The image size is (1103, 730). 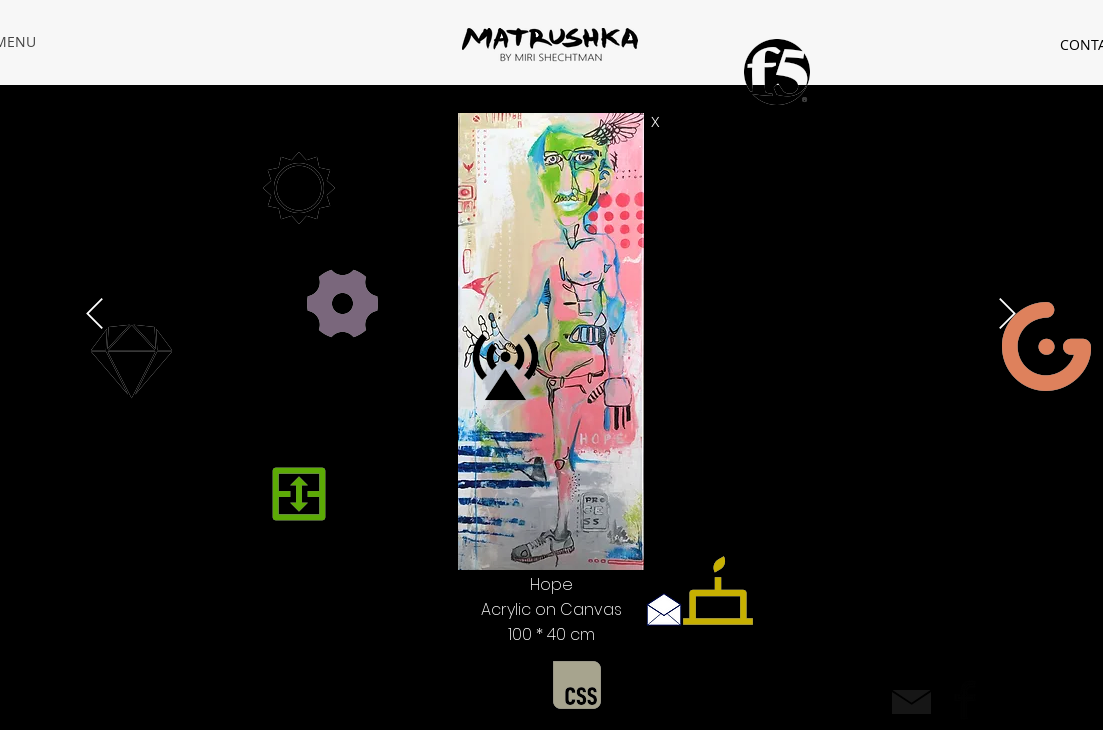 I want to click on open settings menu, so click(x=342, y=303).